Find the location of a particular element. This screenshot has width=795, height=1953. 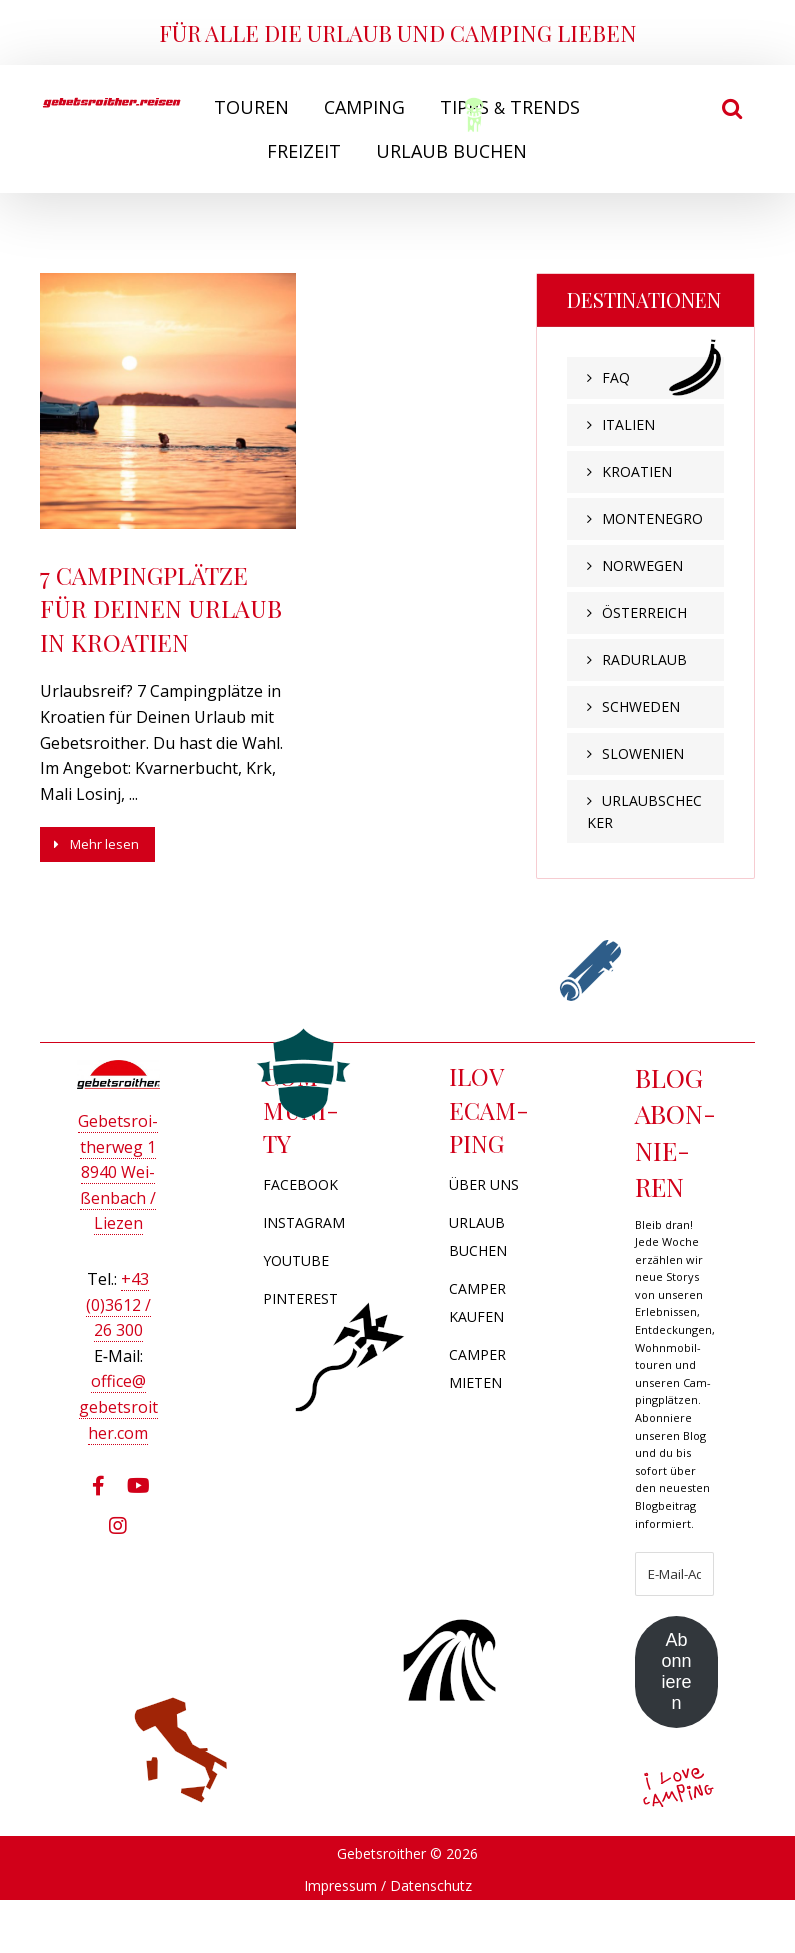

indicates poison or toxic damage status is located at coordinates (473, 114).